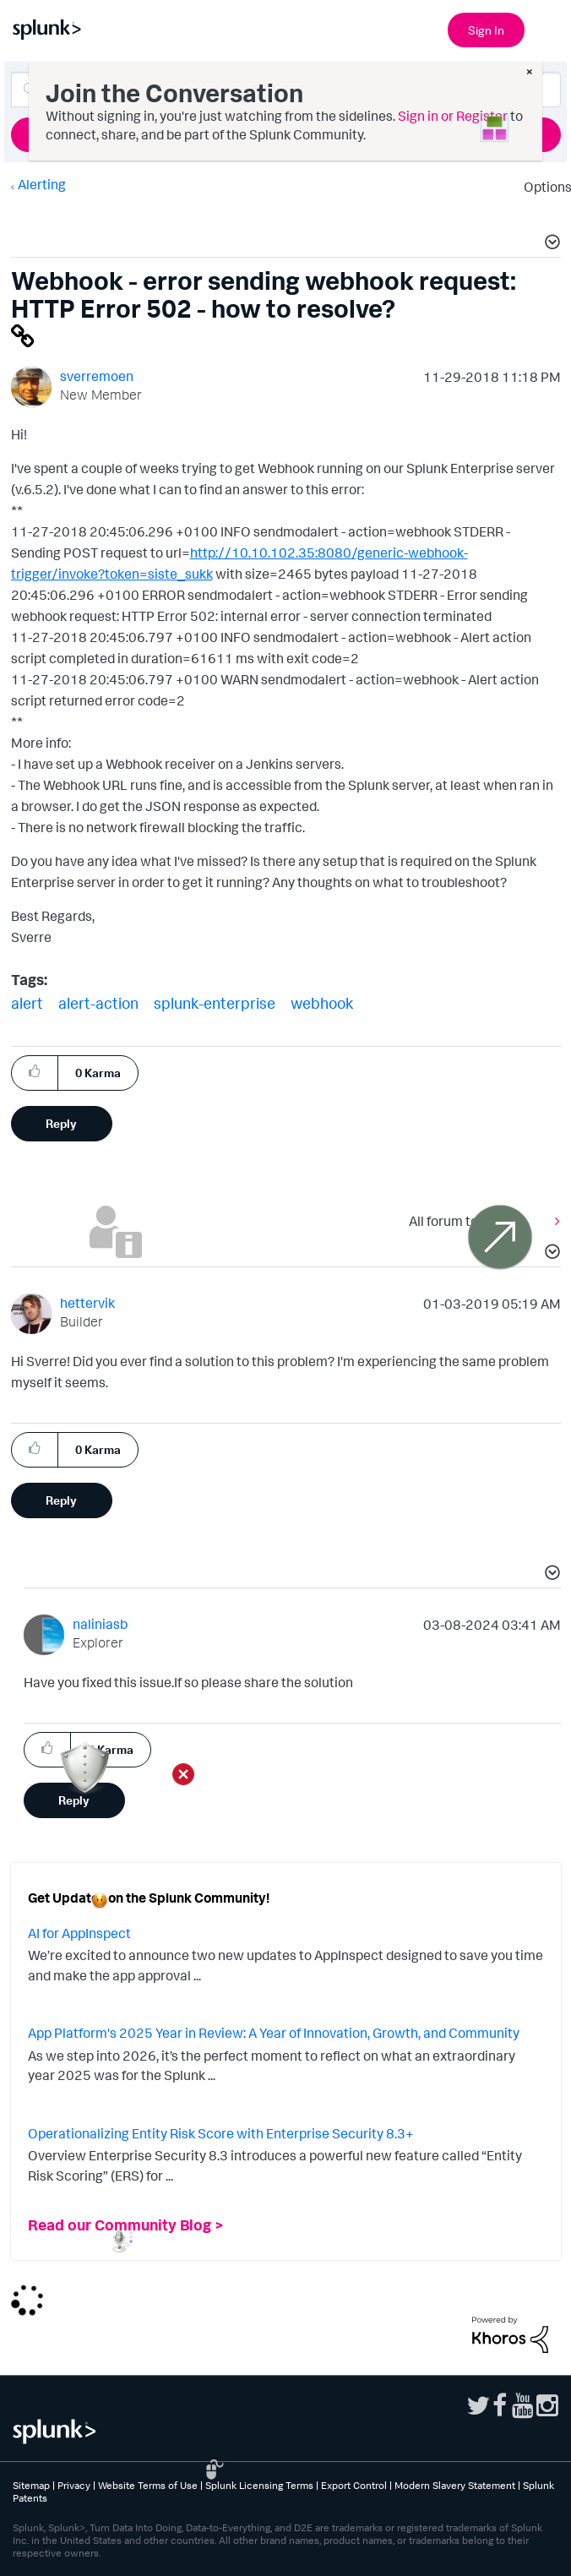 This screenshot has width=571, height=2576. Describe the element at coordinates (183, 1774) in the screenshot. I see `stop or cancel the current process` at that location.